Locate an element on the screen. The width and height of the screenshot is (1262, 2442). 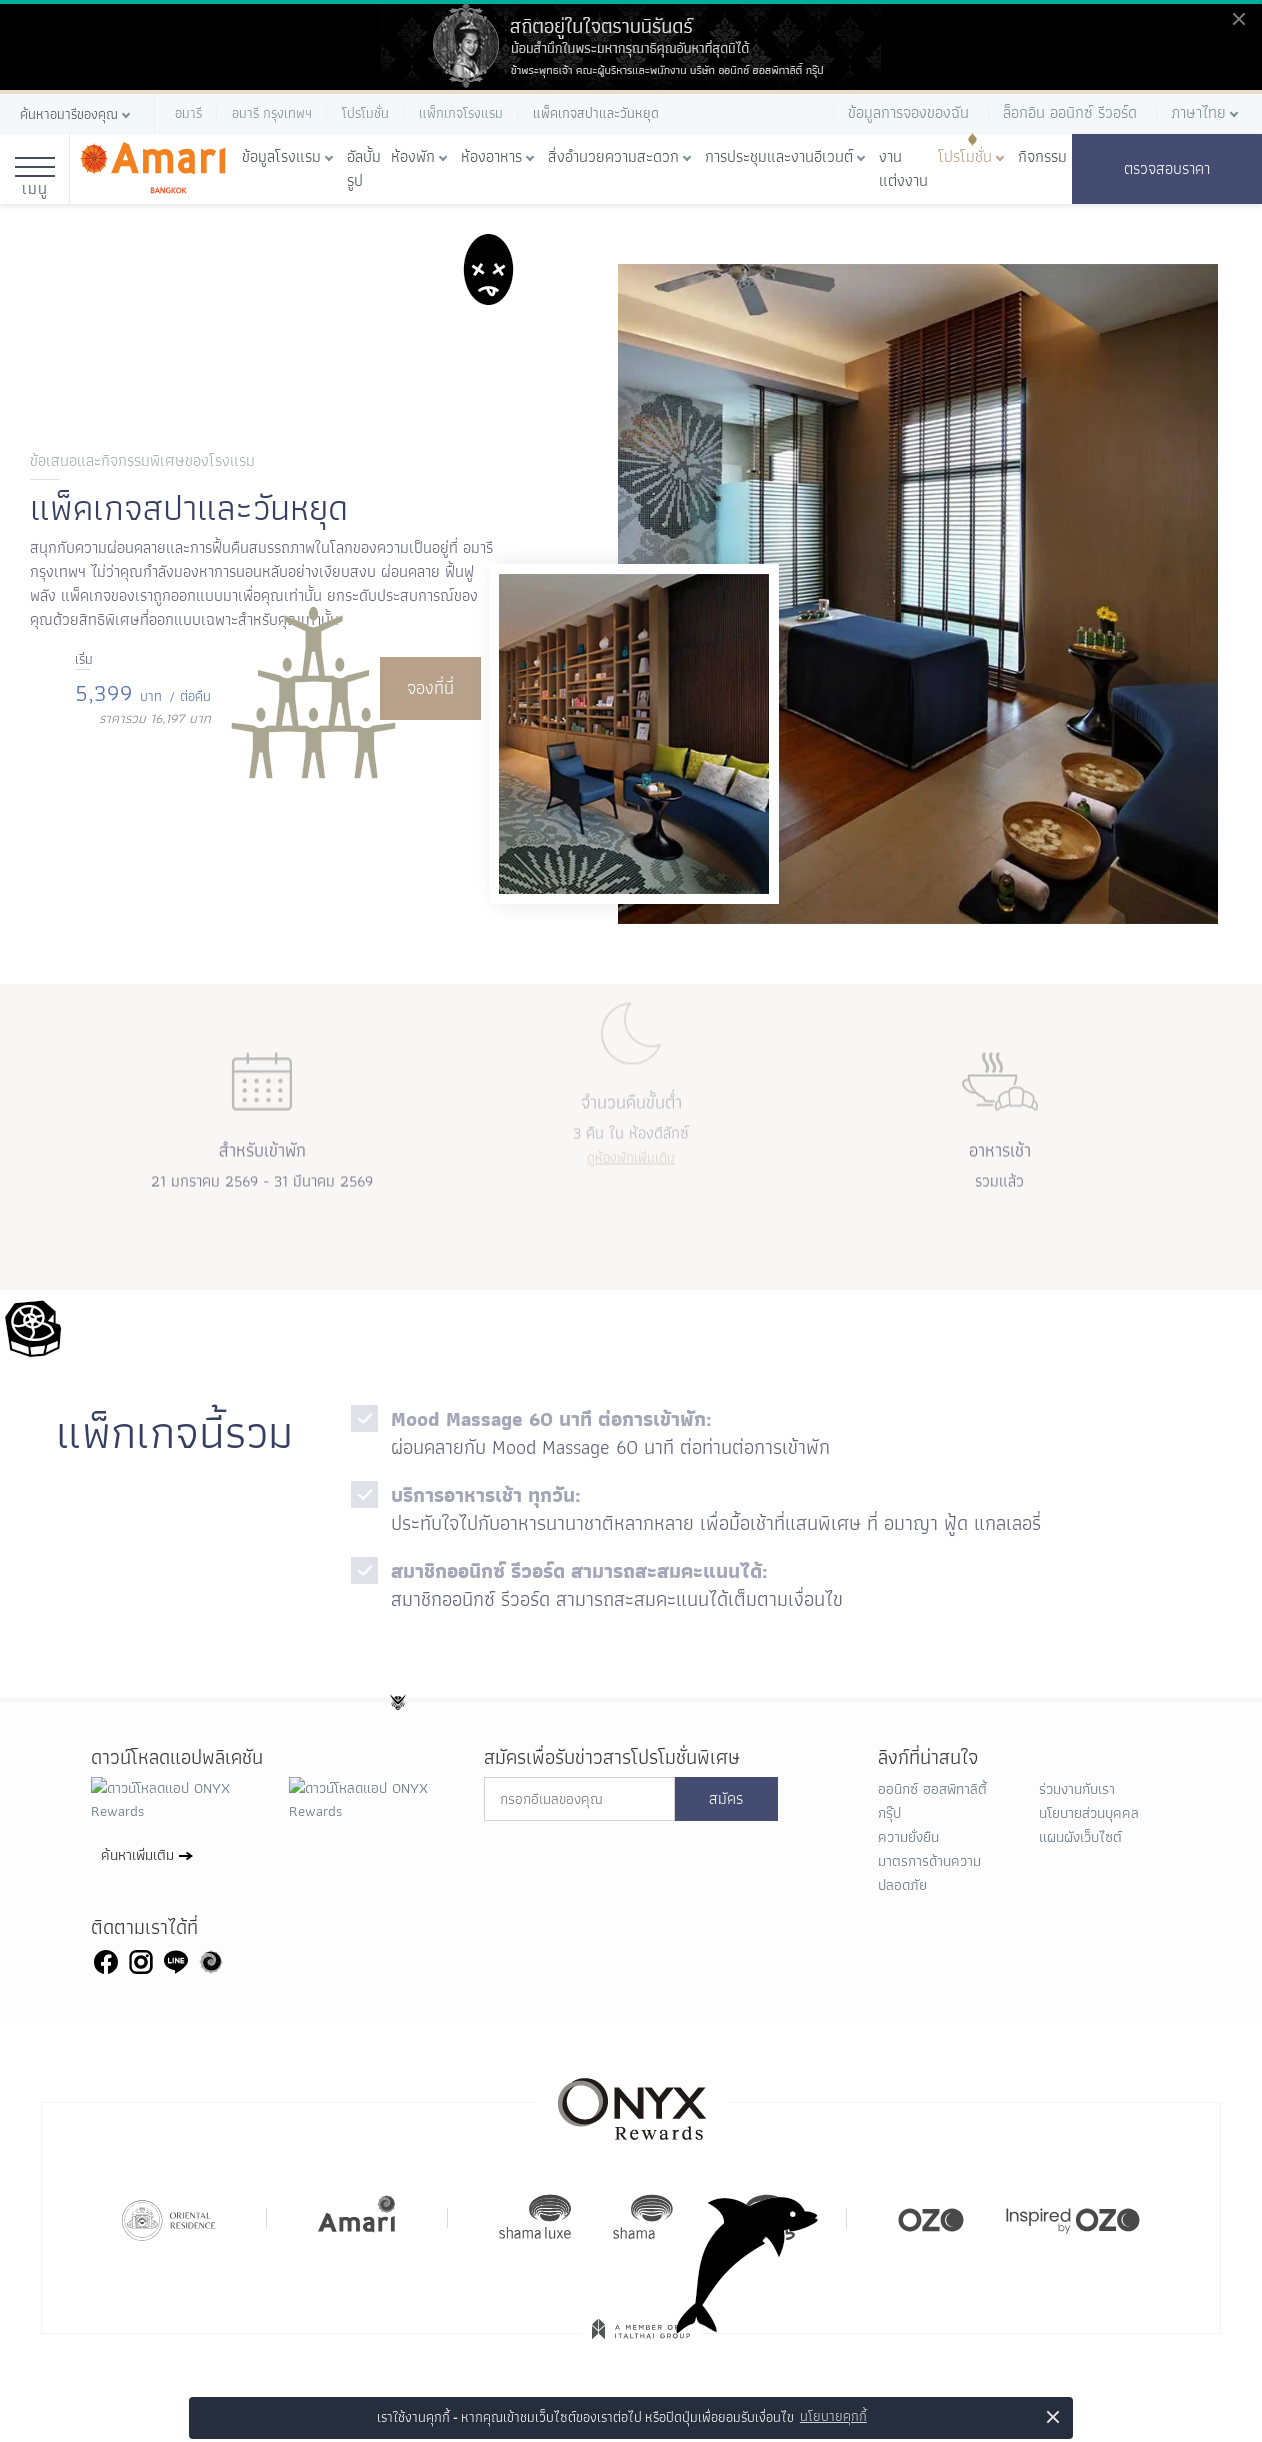
select quick or agile character class is located at coordinates (398, 1702).